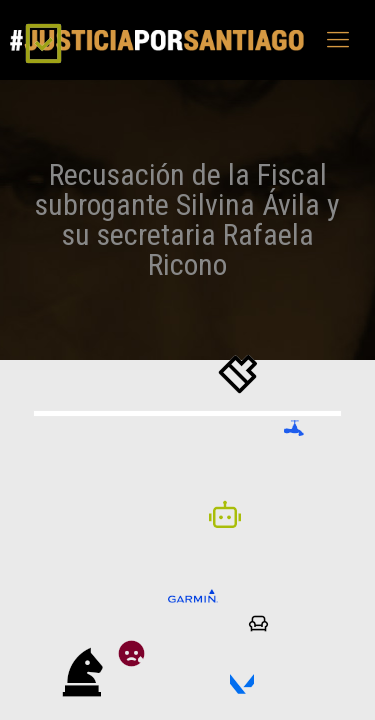 Image resolution: width=375 pixels, height=720 pixels. Describe the element at coordinates (83, 674) in the screenshot. I see `play chess game` at that location.